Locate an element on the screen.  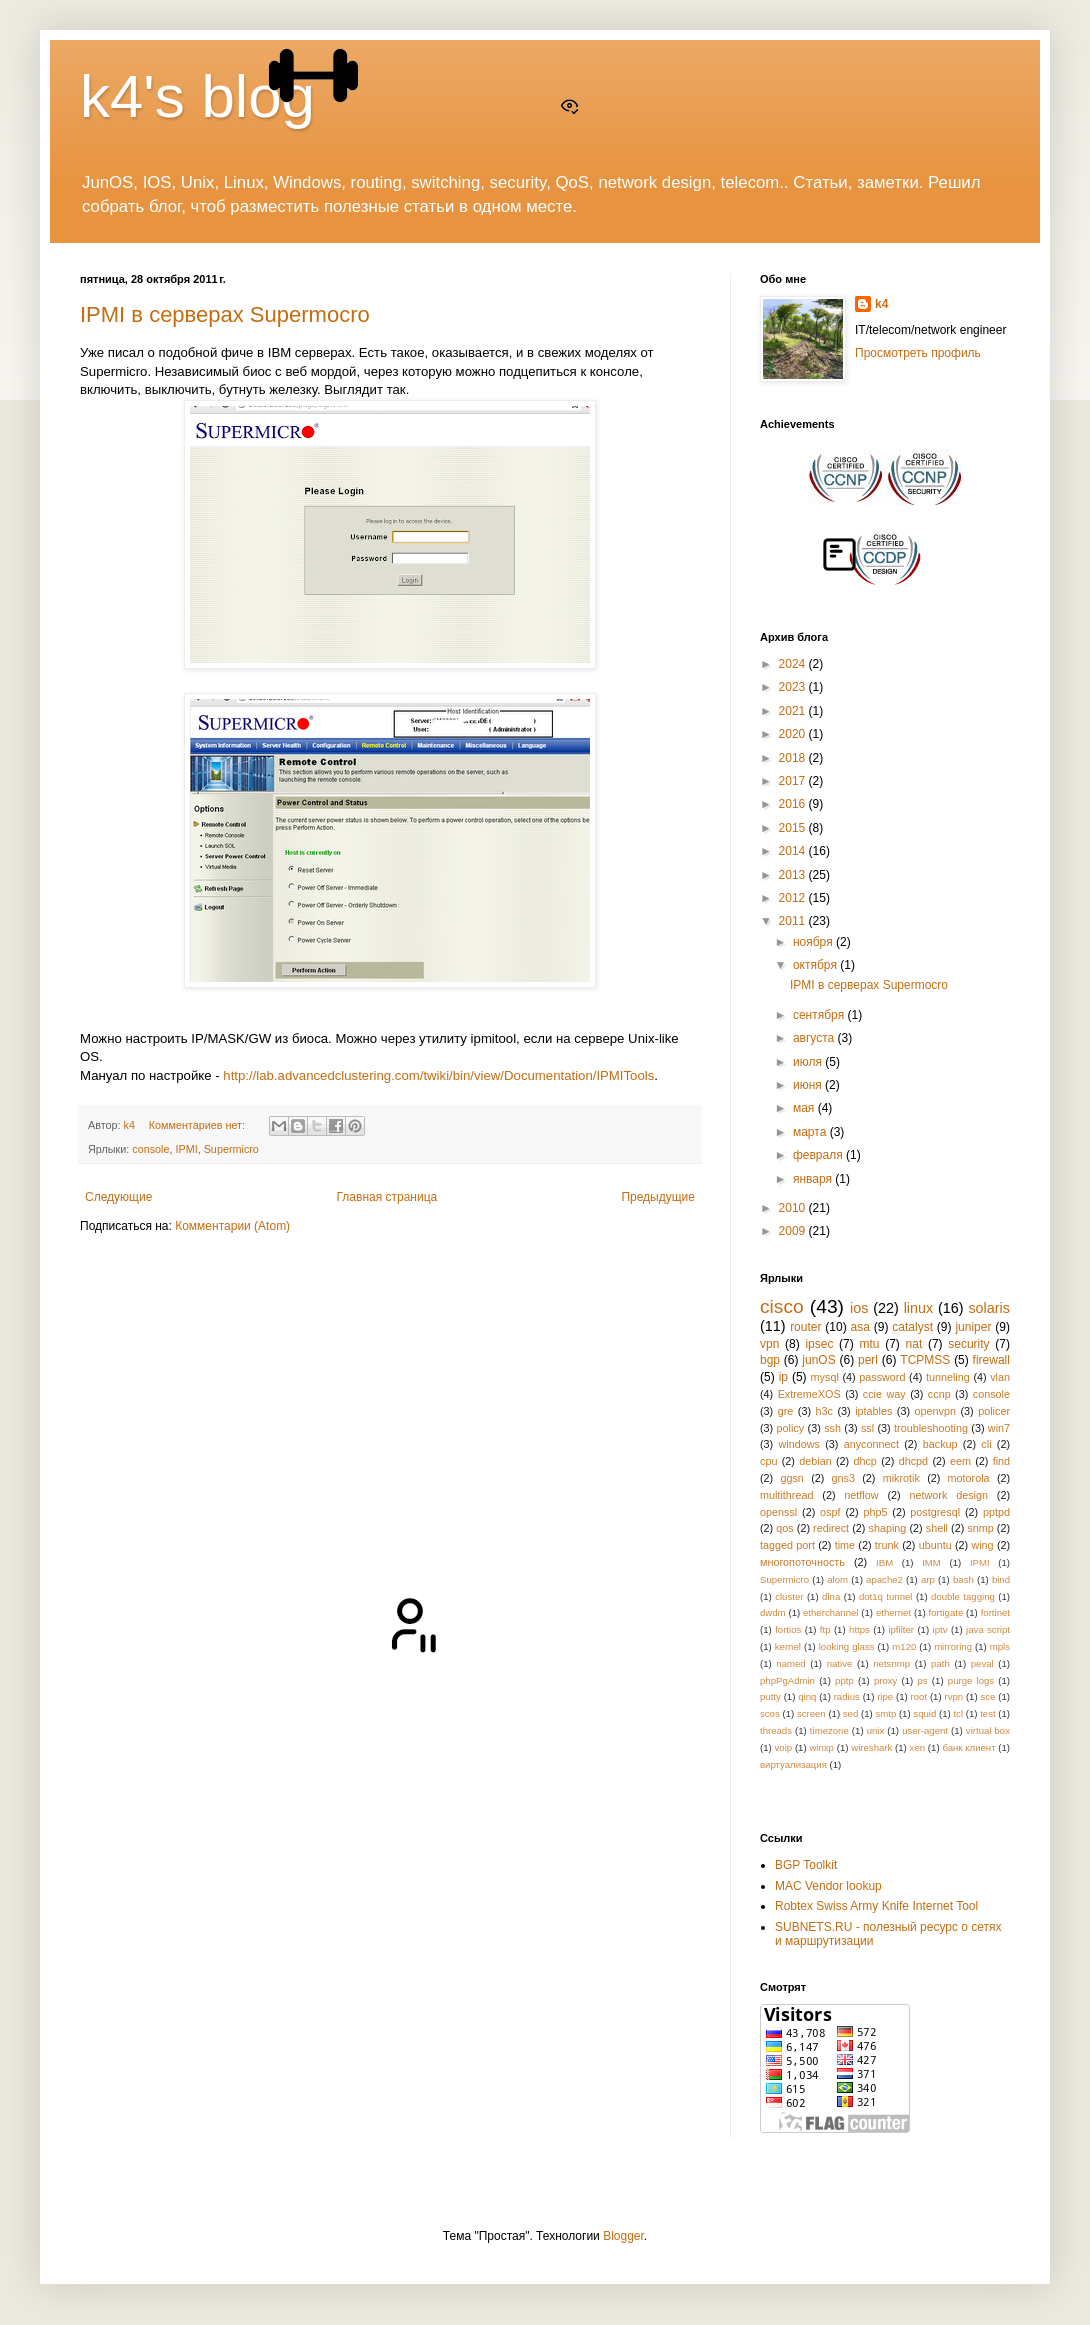
pause or temporarily suspend a user account is located at coordinates (410, 1624).